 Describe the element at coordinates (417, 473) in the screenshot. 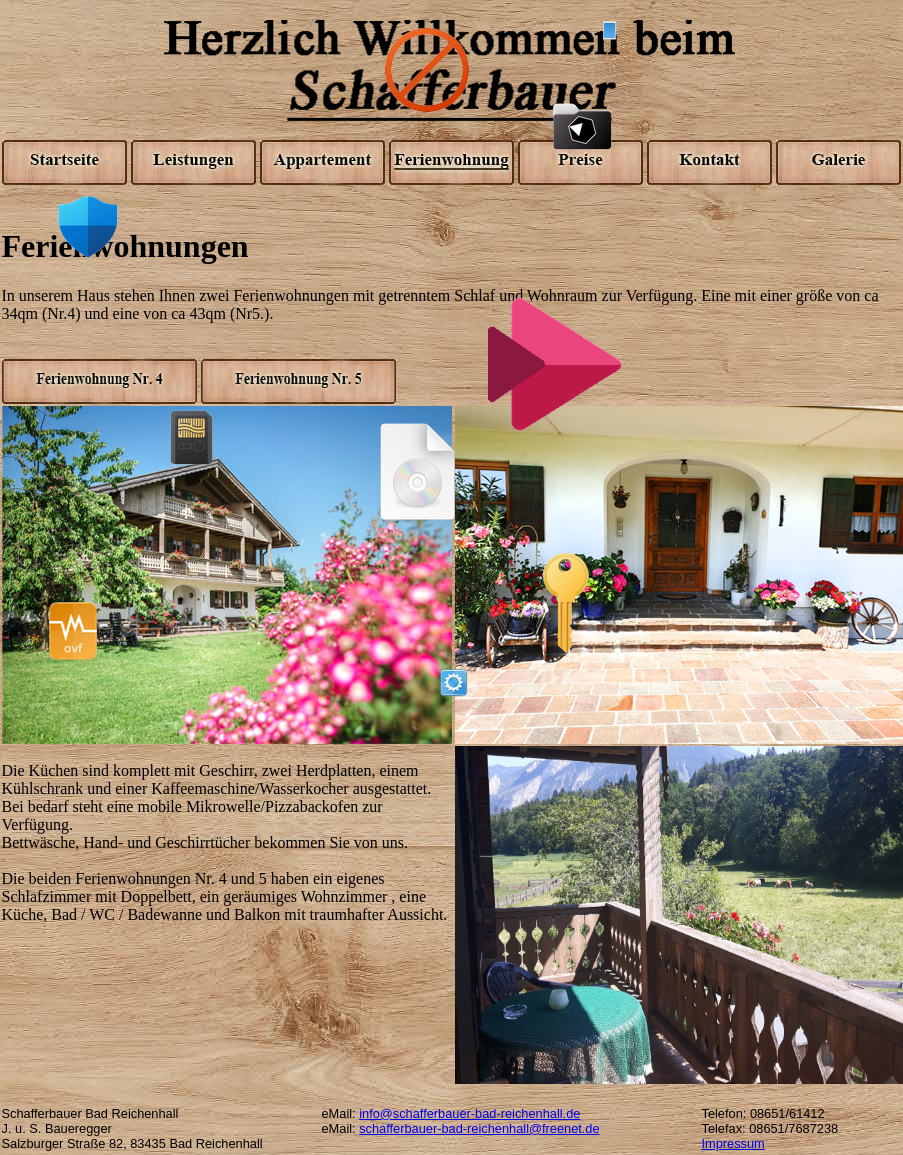

I see `an ISO disc image file` at that location.